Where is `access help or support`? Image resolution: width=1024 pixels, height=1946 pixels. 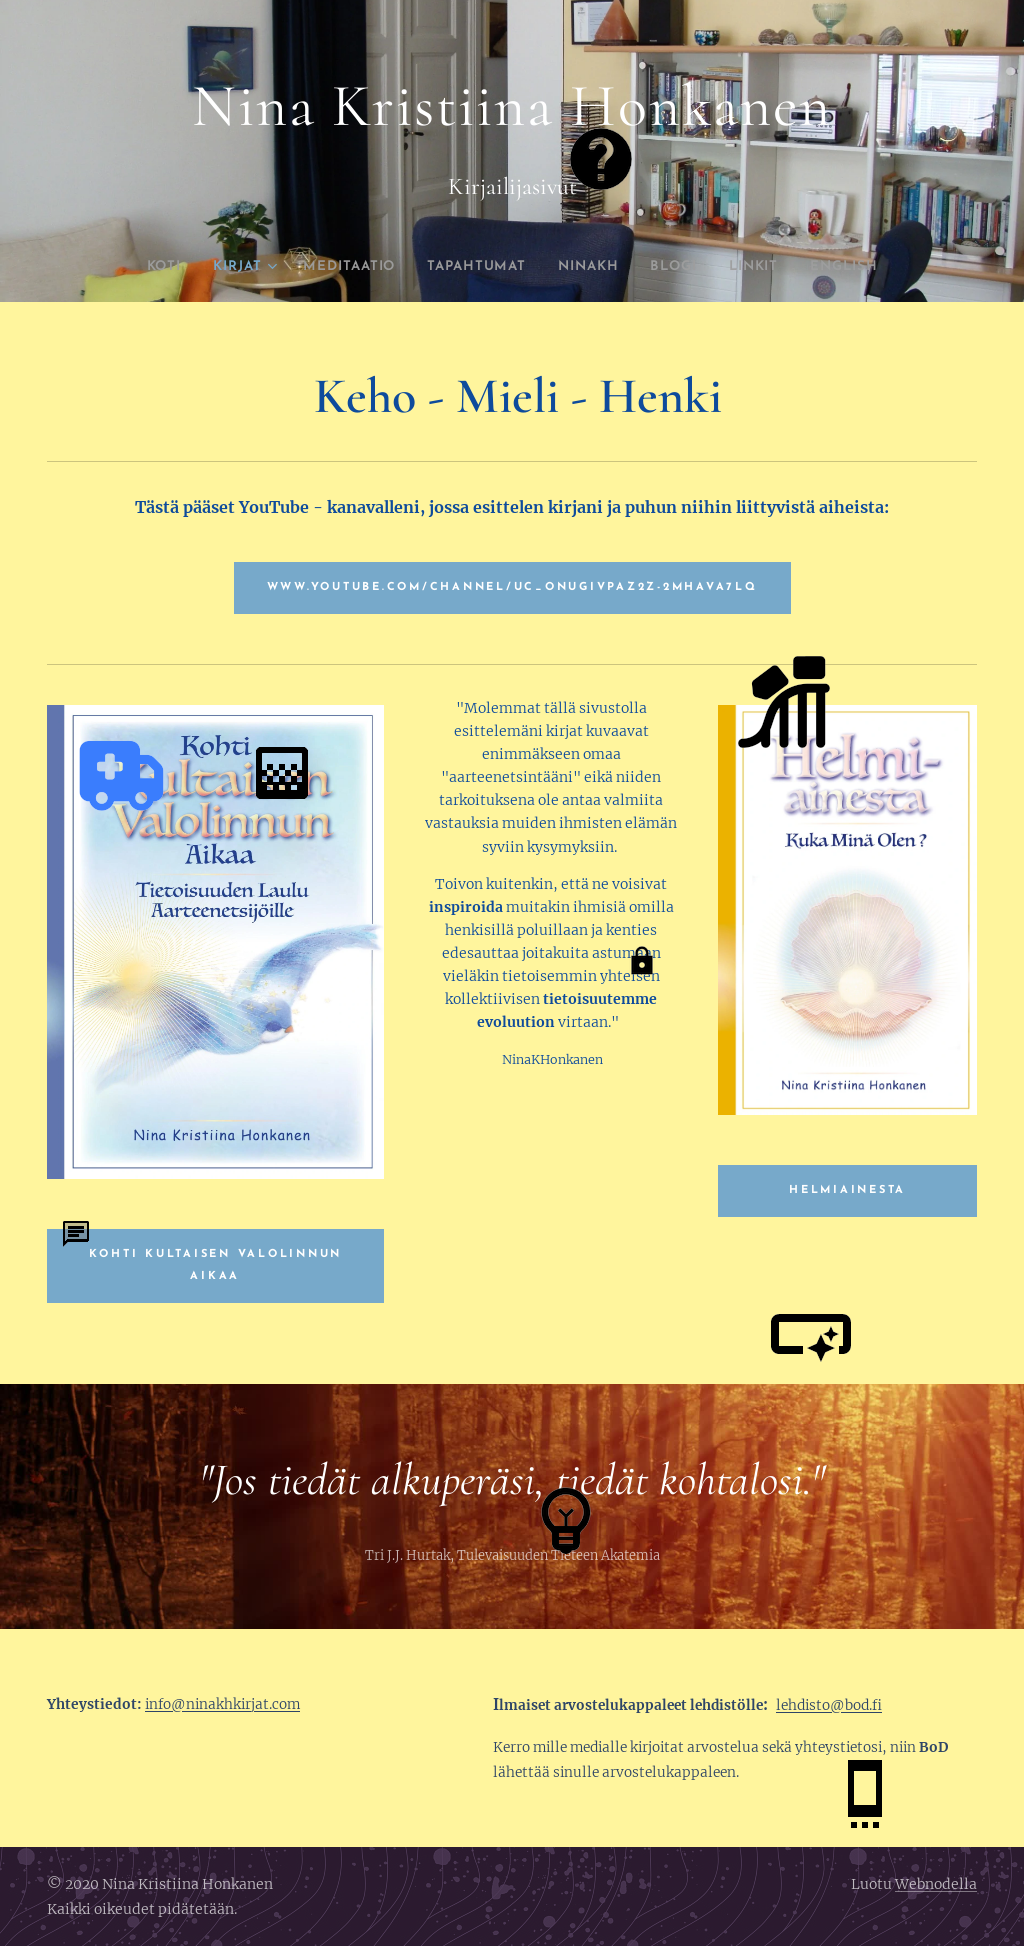 access help or support is located at coordinates (601, 159).